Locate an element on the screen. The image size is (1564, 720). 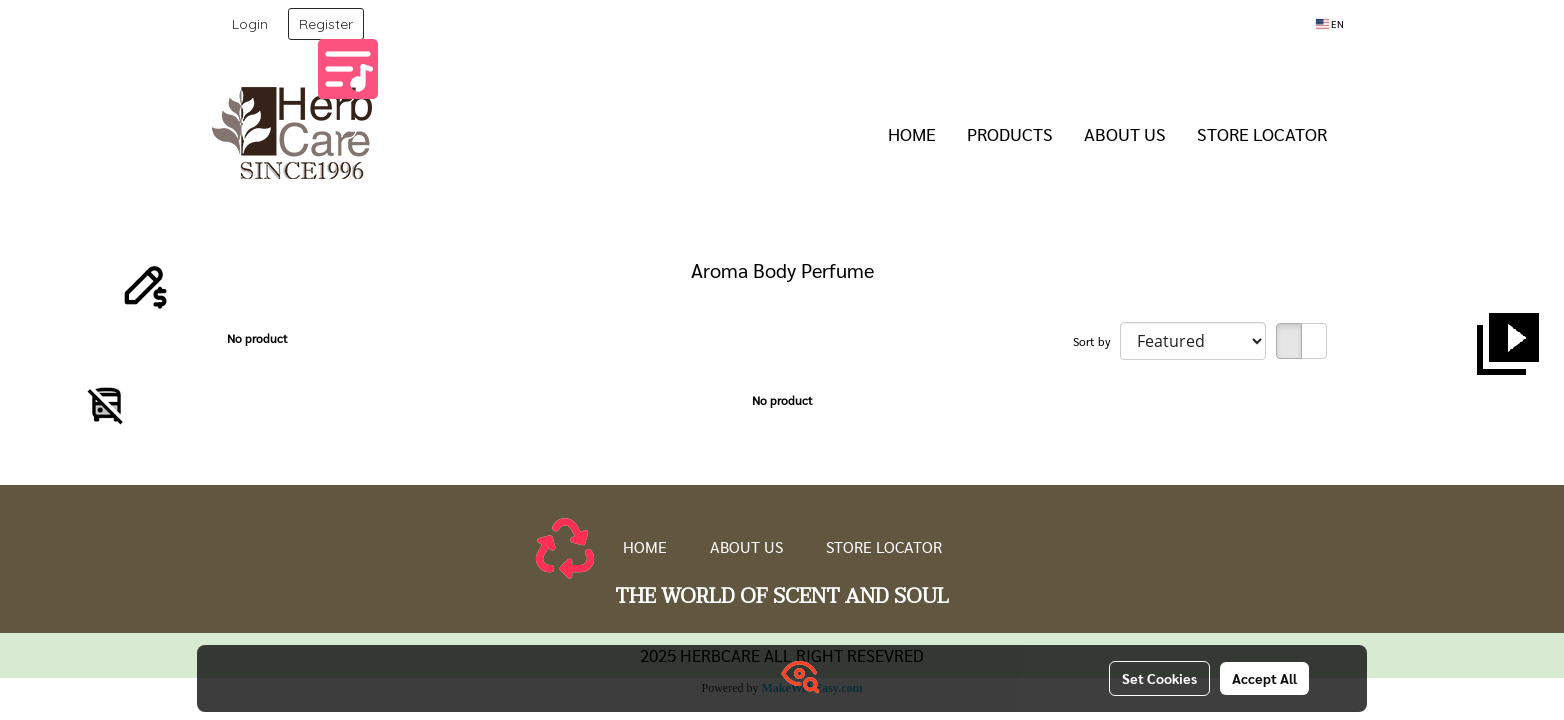
search through viewed or watched items is located at coordinates (799, 673).